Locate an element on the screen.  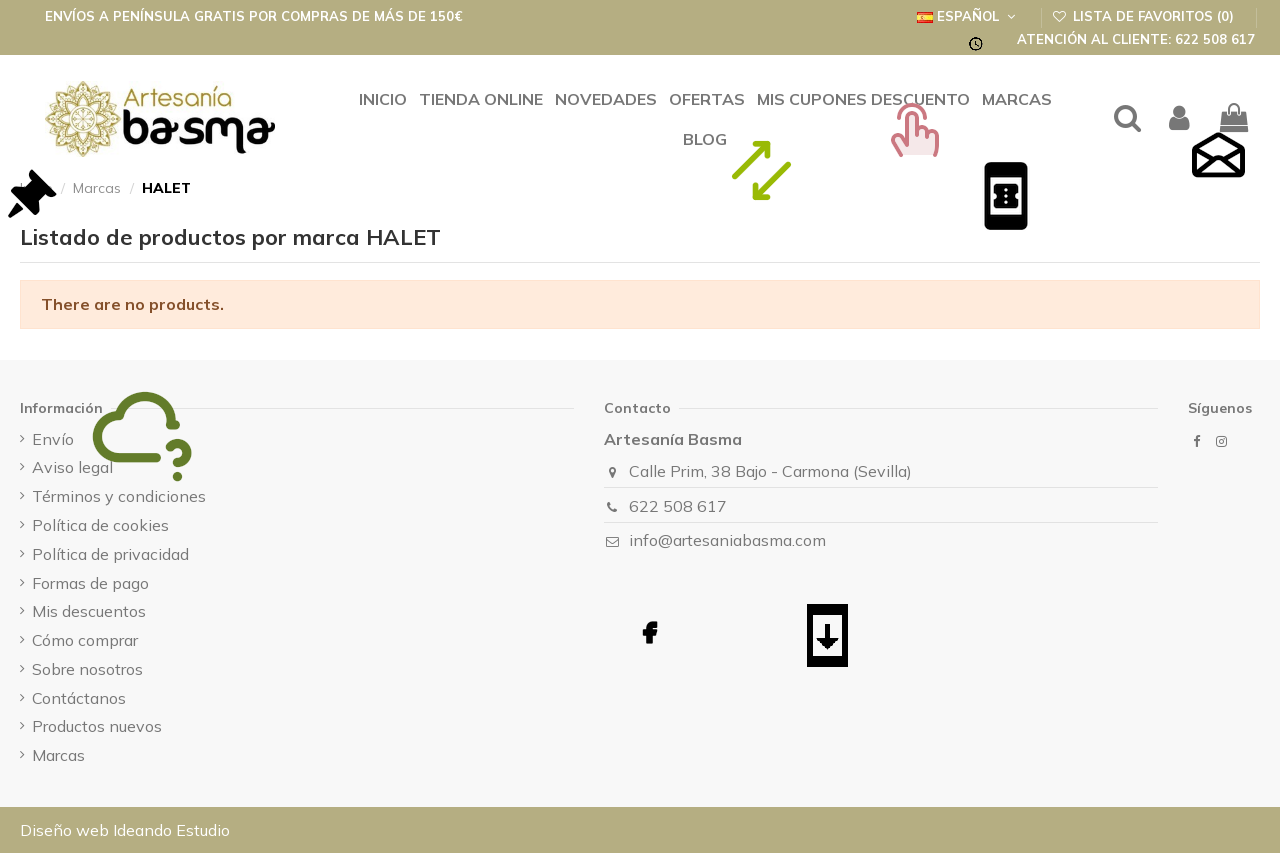
cloud storage help or support is located at coordinates (144, 429).